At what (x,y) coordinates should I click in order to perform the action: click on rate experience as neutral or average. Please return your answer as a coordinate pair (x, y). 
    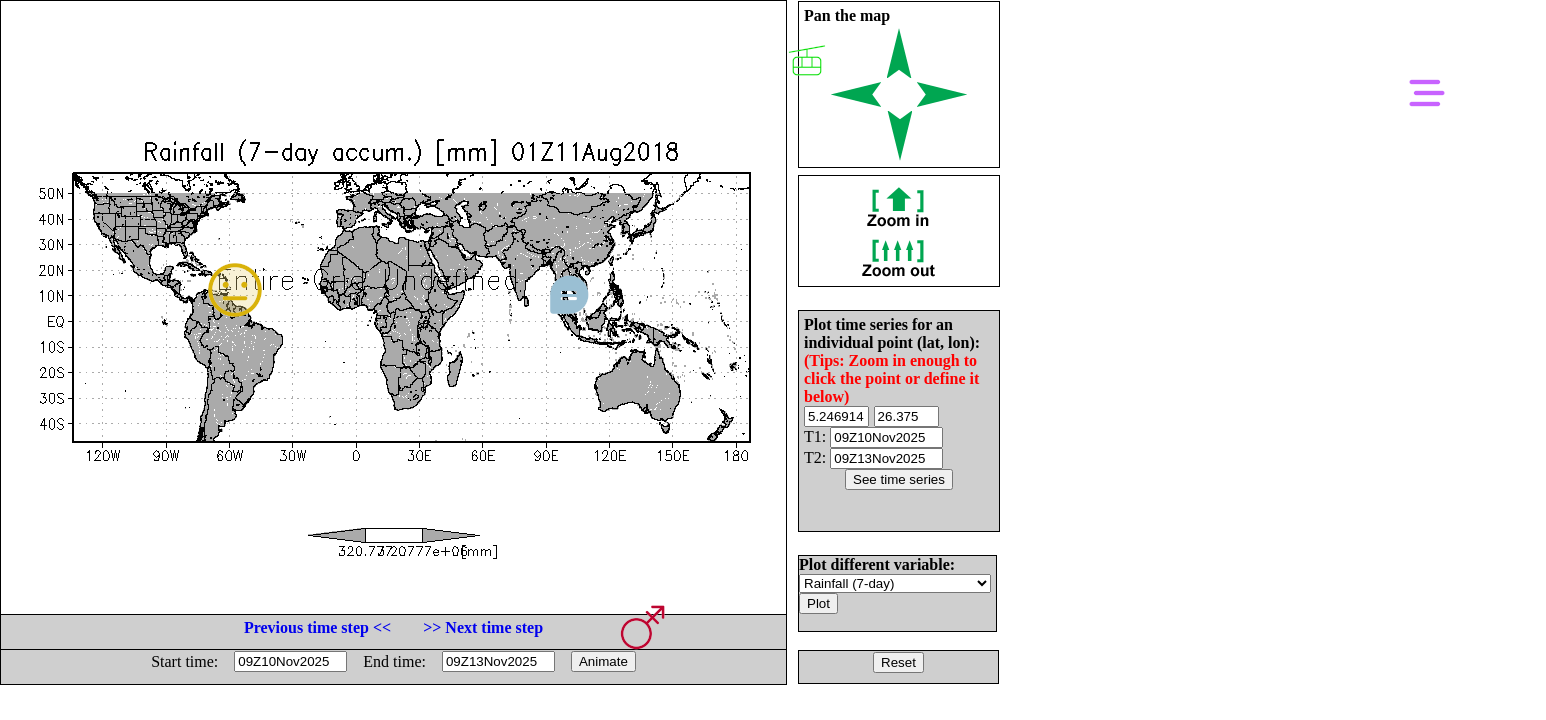
    Looking at the image, I should click on (235, 290).